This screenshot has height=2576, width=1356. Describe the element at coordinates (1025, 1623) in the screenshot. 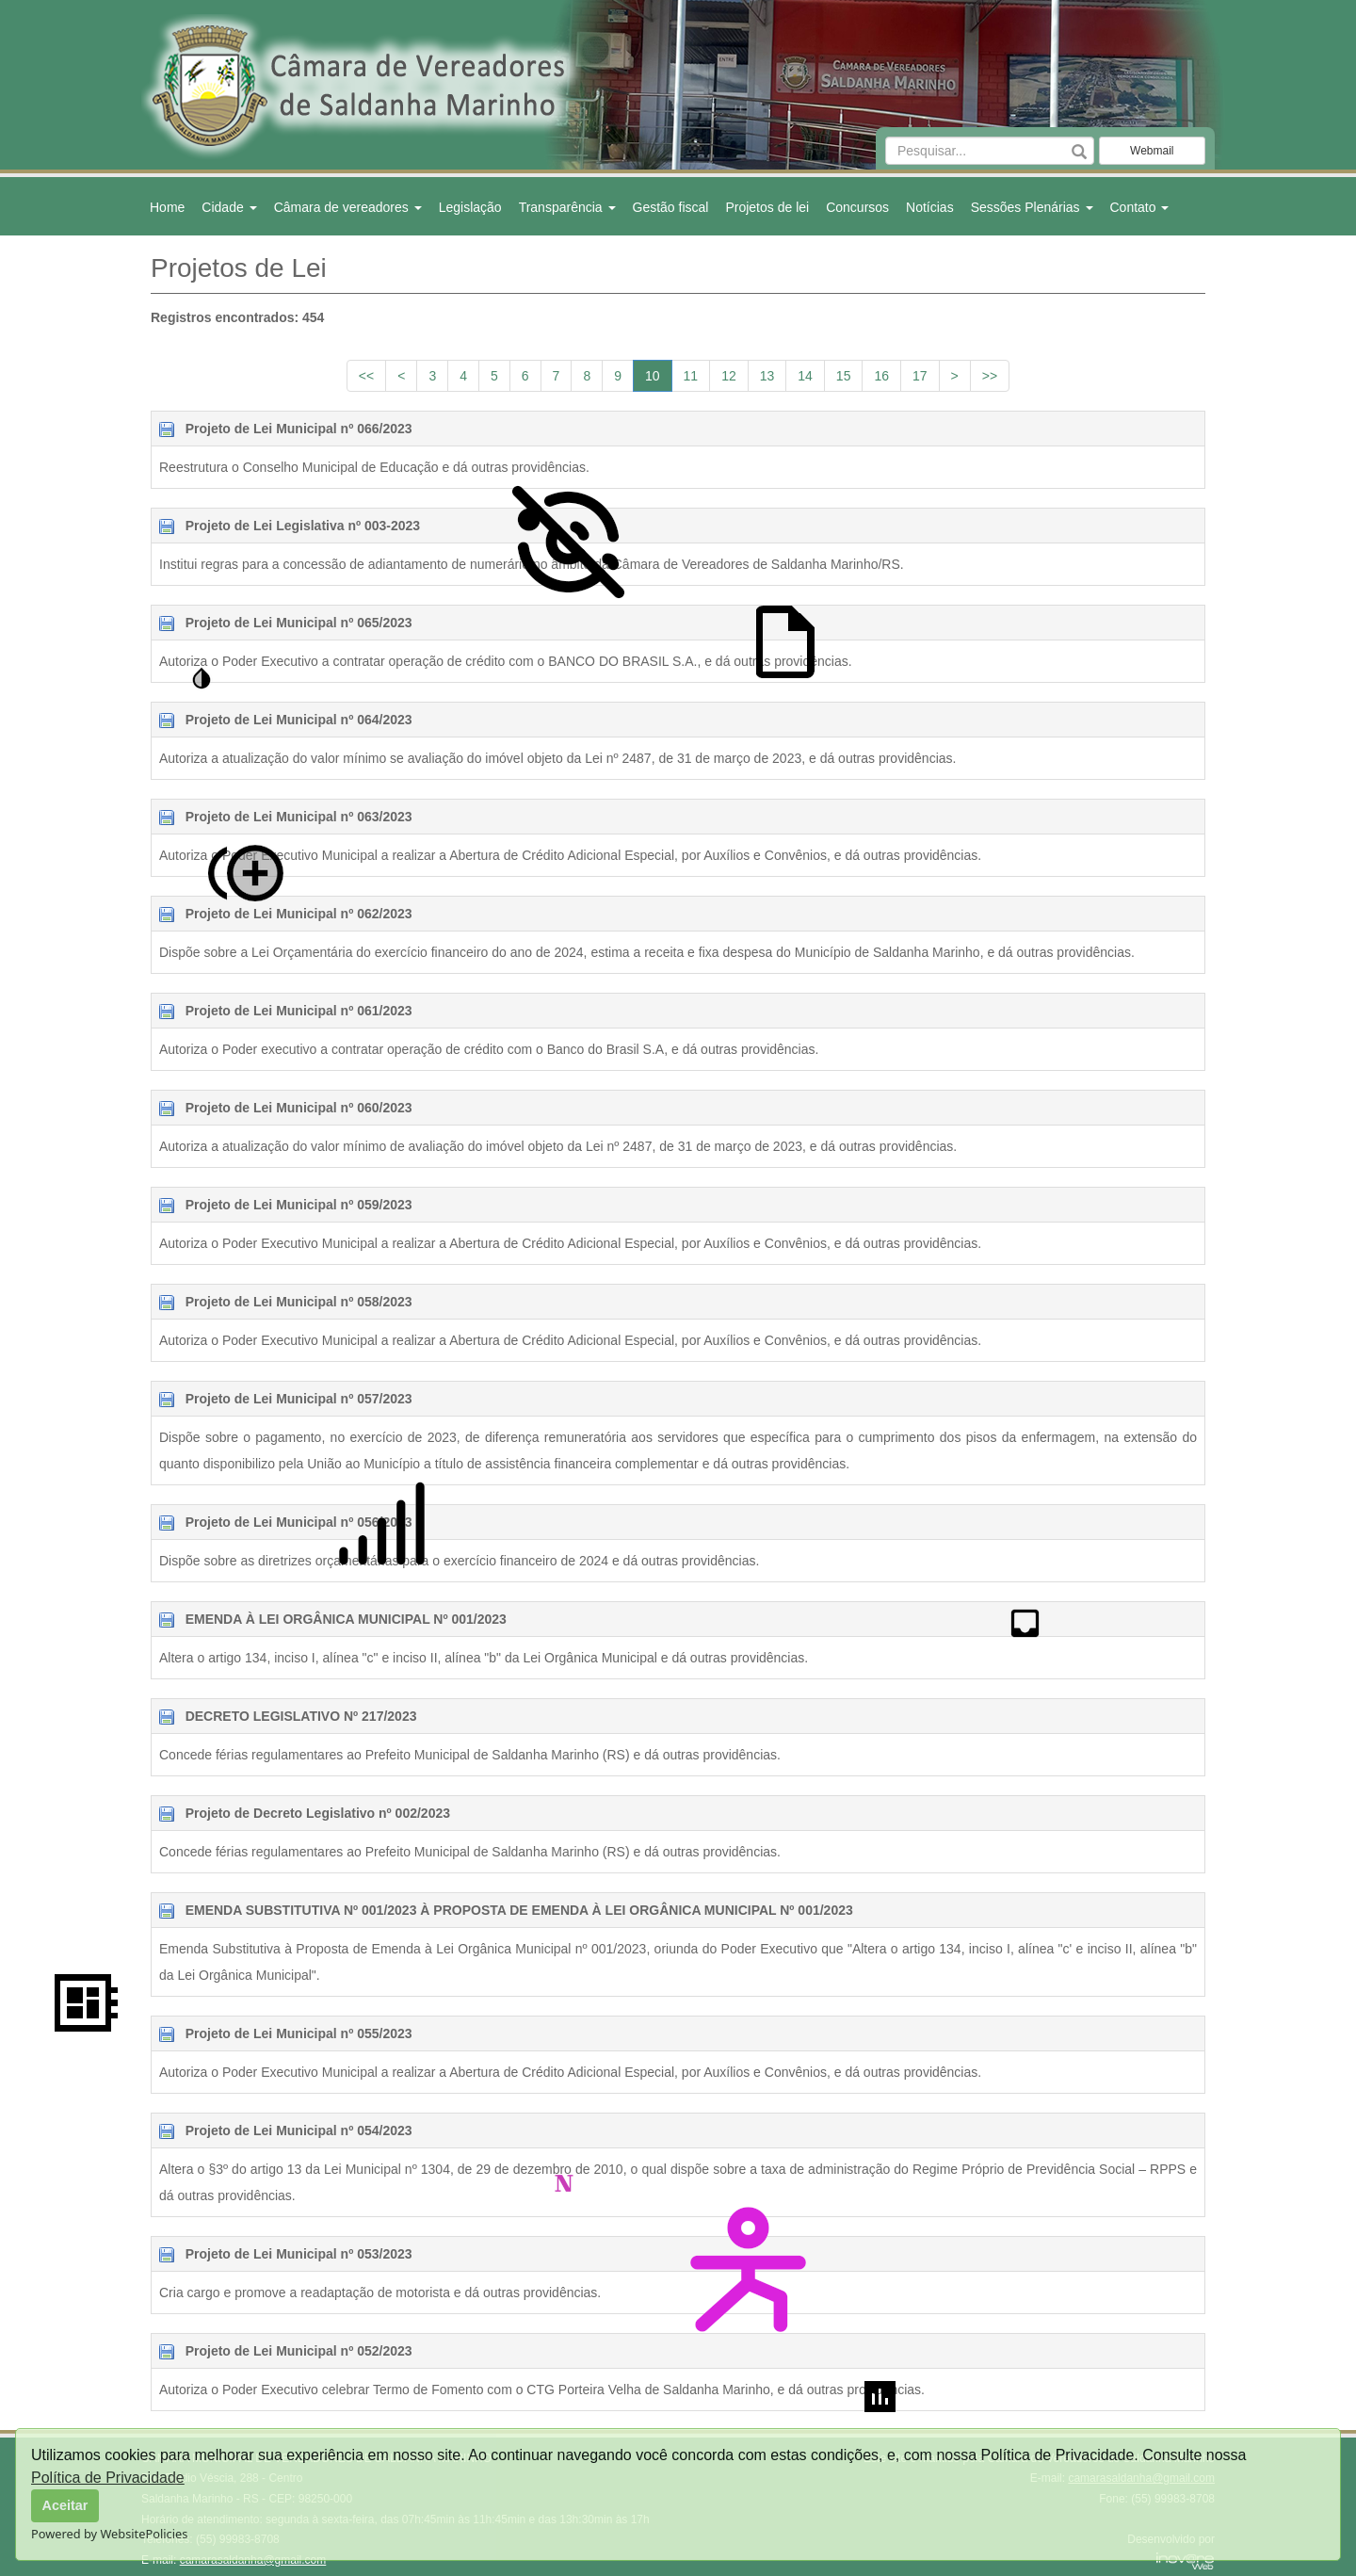

I see `access your inbox` at that location.